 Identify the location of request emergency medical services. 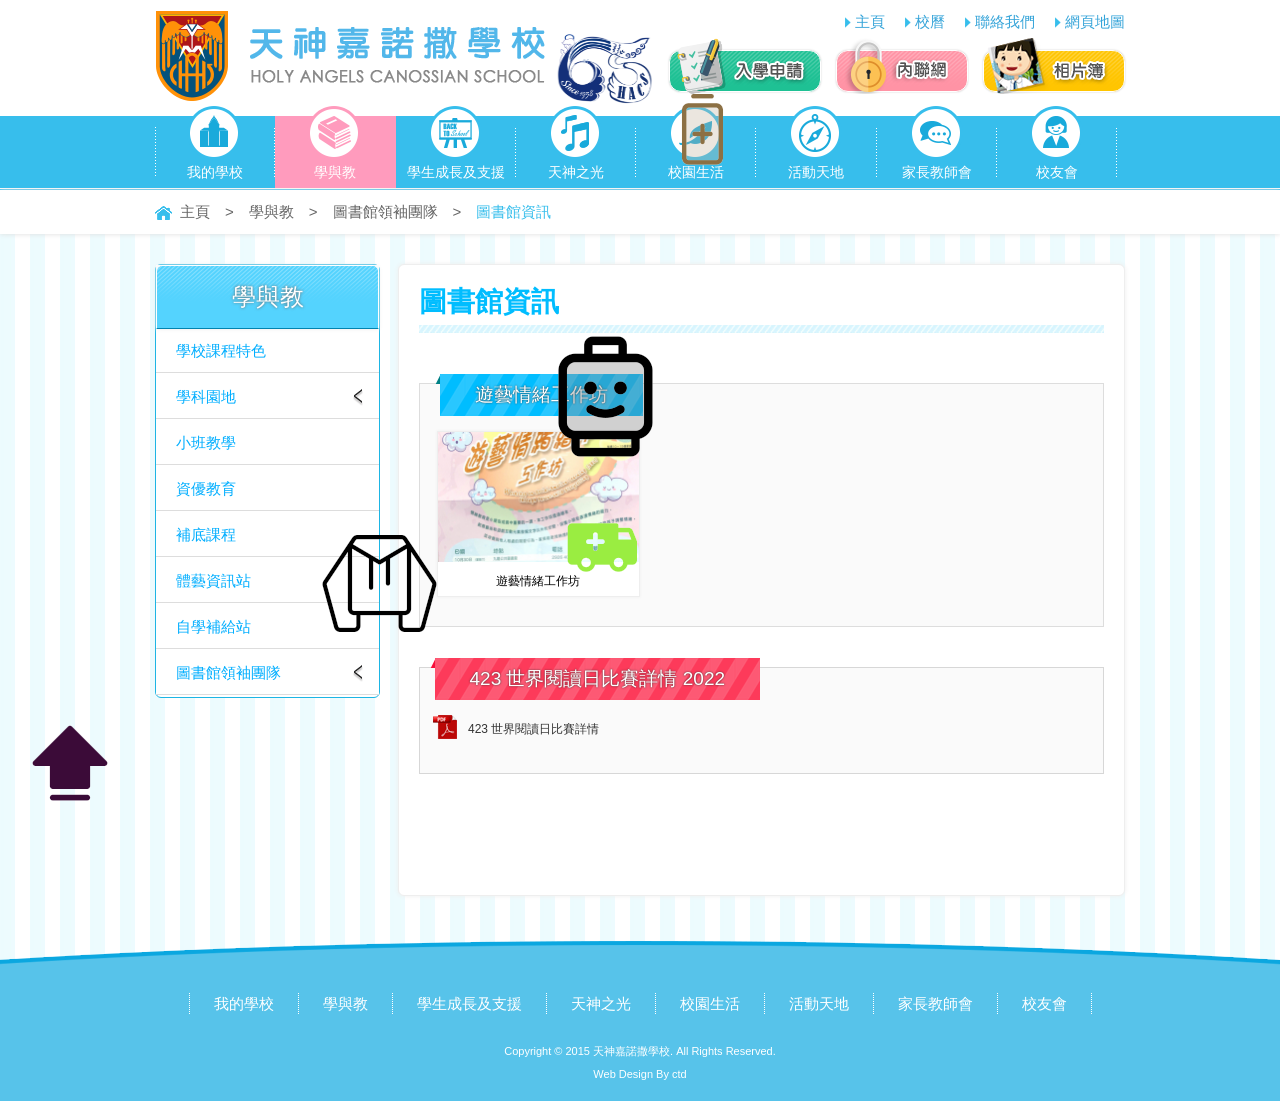
(600, 544).